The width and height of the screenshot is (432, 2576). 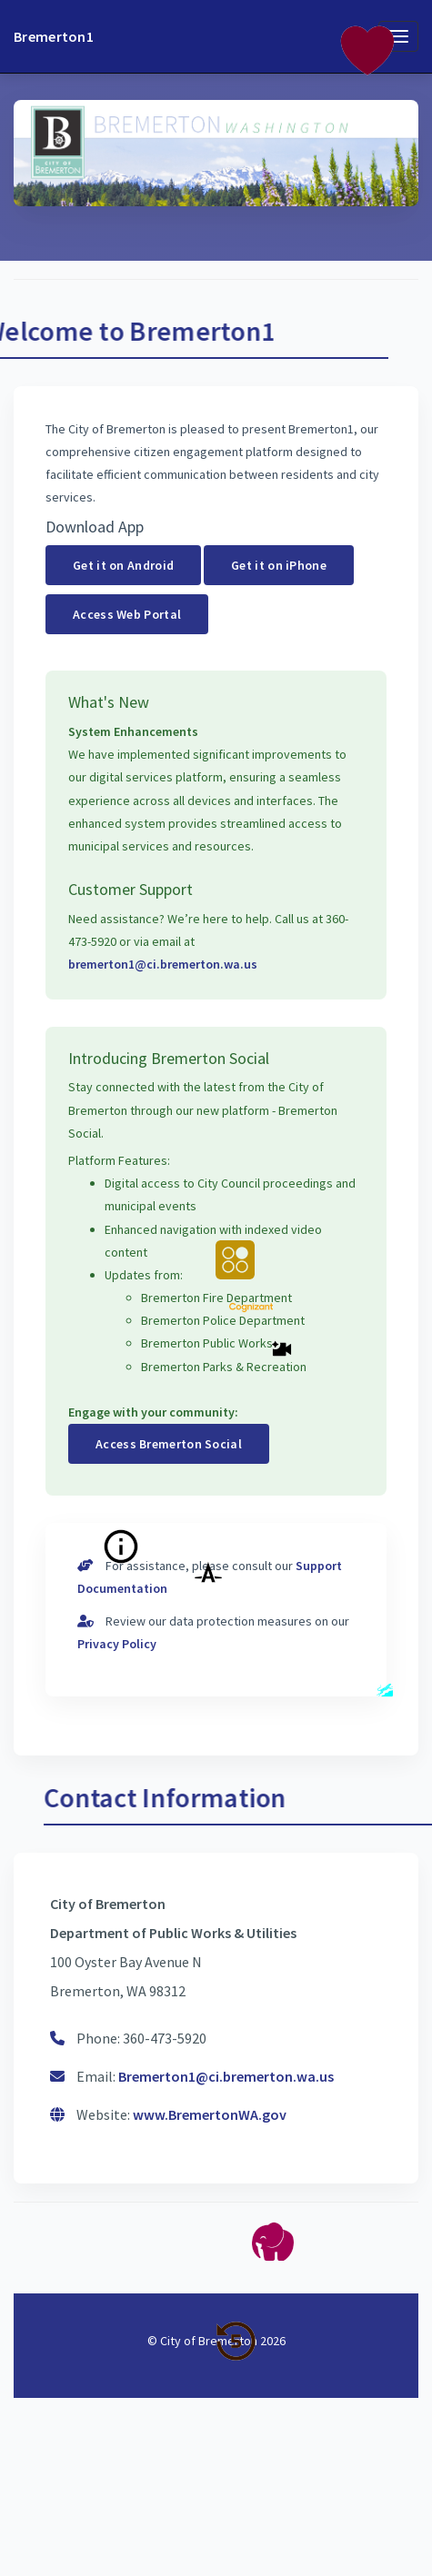 I want to click on open the payback rewards app, so click(x=235, y=1259).